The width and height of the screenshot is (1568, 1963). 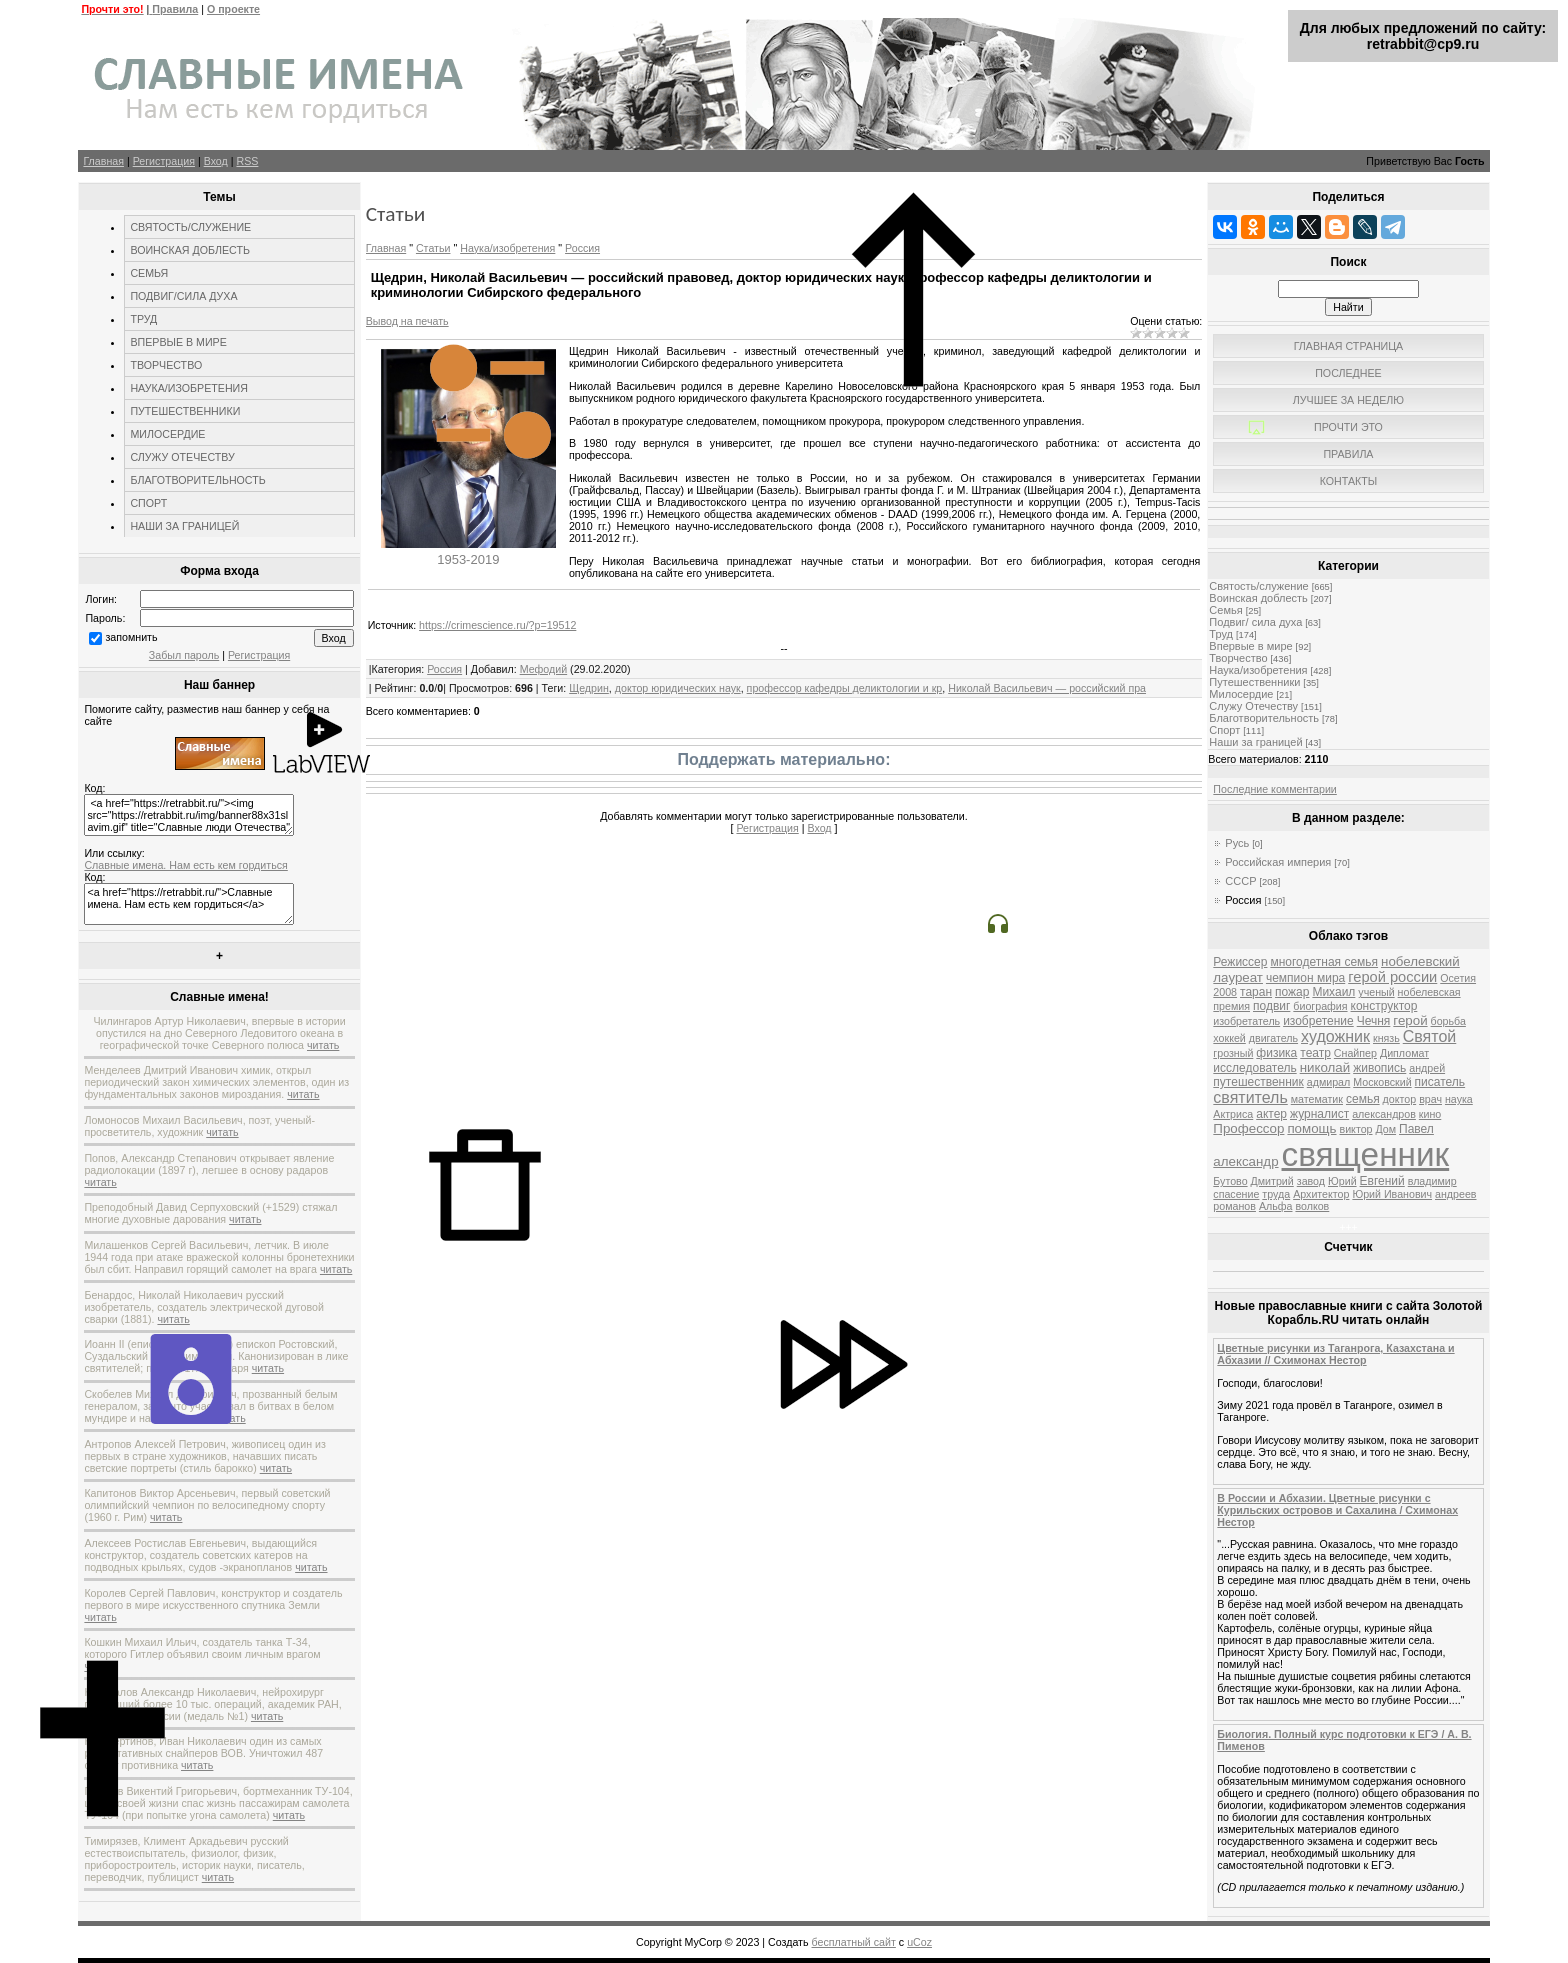 What do you see at coordinates (490, 401) in the screenshot?
I see `adjust audio equalizer settings` at bounding box center [490, 401].